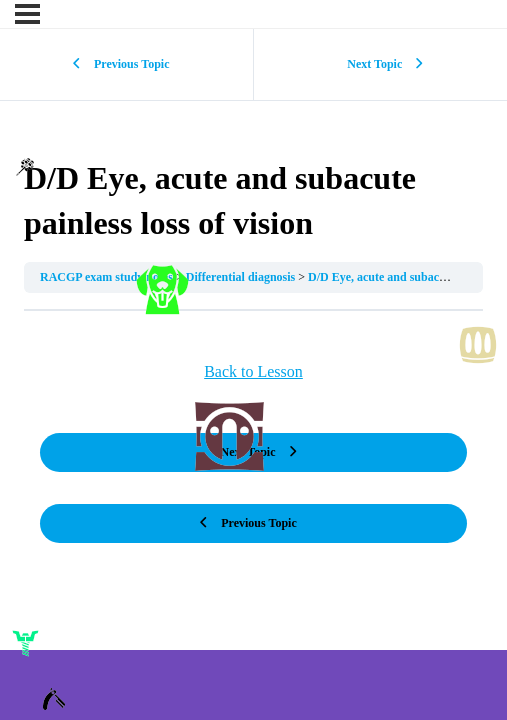 This screenshot has width=507, height=720. Describe the element at coordinates (162, 288) in the screenshot. I see `view pet profile or pet-related features` at that location.